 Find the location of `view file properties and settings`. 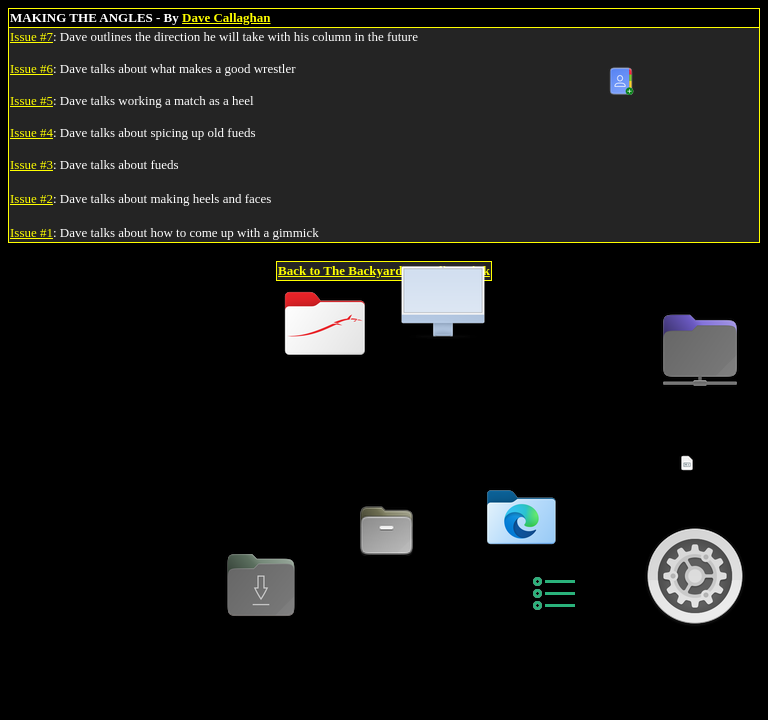

view file properties and settings is located at coordinates (695, 576).